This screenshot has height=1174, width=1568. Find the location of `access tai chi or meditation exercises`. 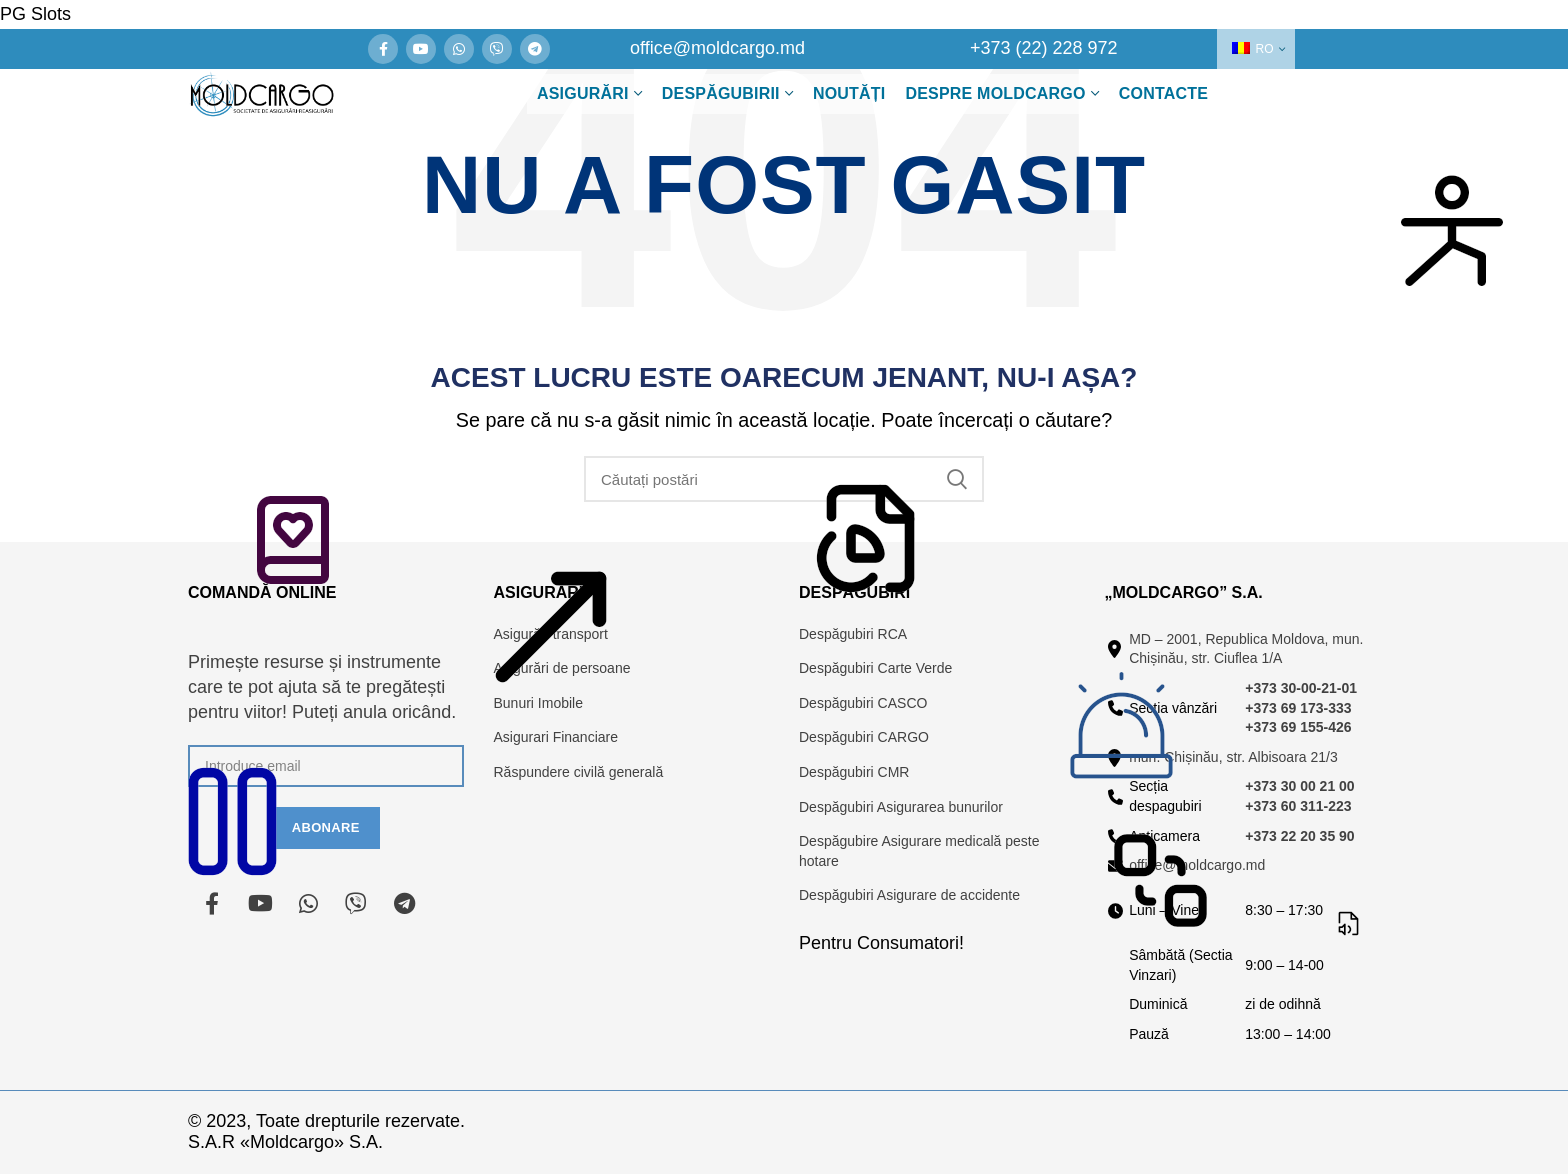

access tai chi or meditation exercises is located at coordinates (1452, 235).